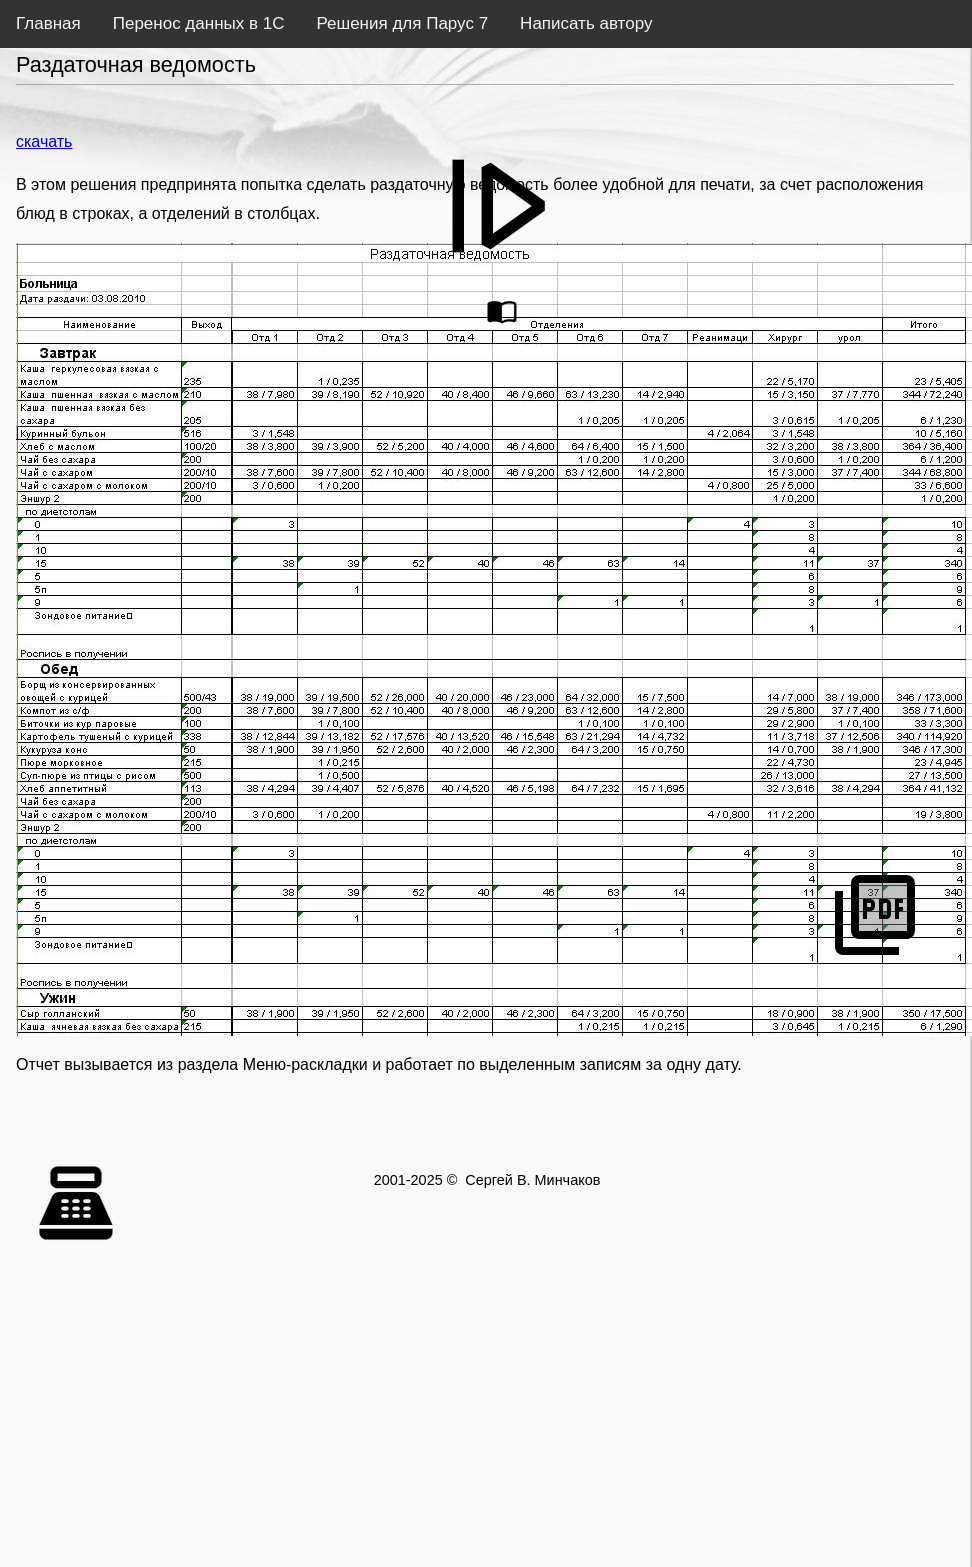  I want to click on access point of sale or checkout system, so click(76, 1203).